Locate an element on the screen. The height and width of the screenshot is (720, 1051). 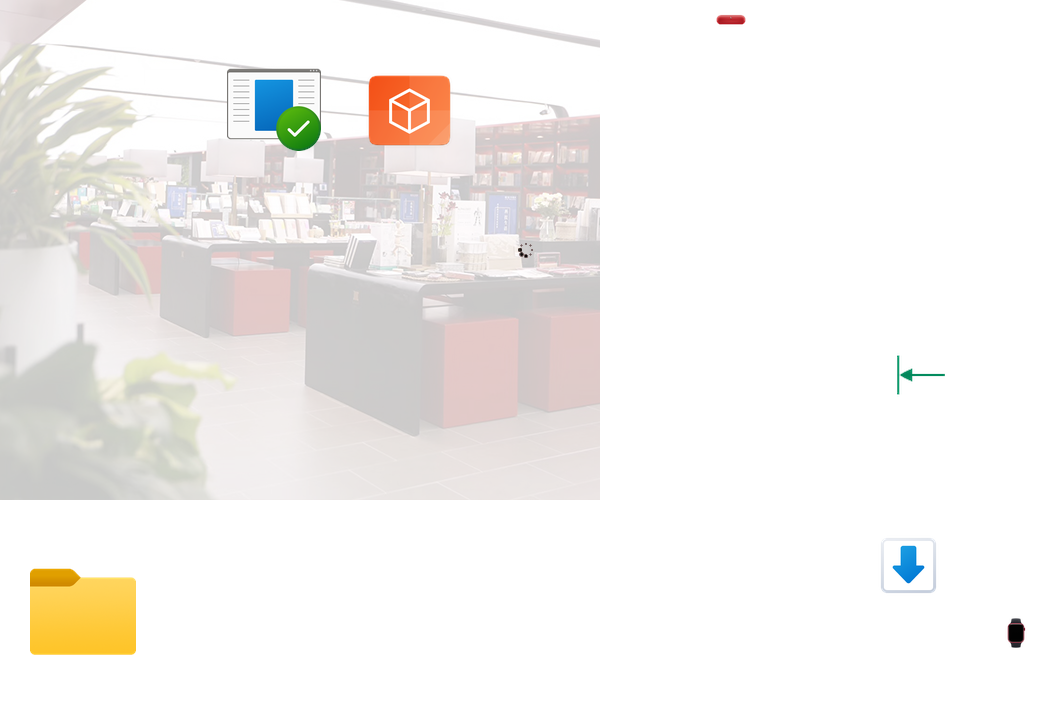
open a folder to view its contents is located at coordinates (83, 613).